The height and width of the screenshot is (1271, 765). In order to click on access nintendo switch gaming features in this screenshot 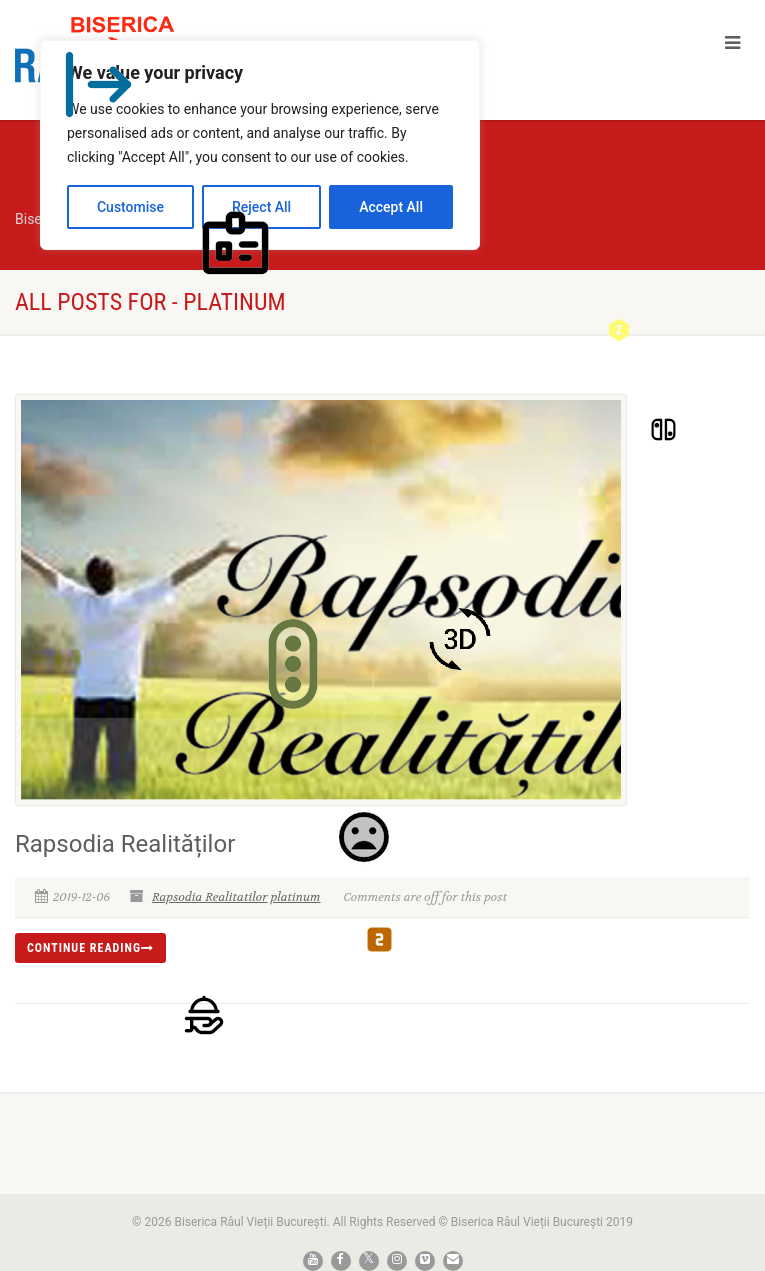, I will do `click(663, 429)`.